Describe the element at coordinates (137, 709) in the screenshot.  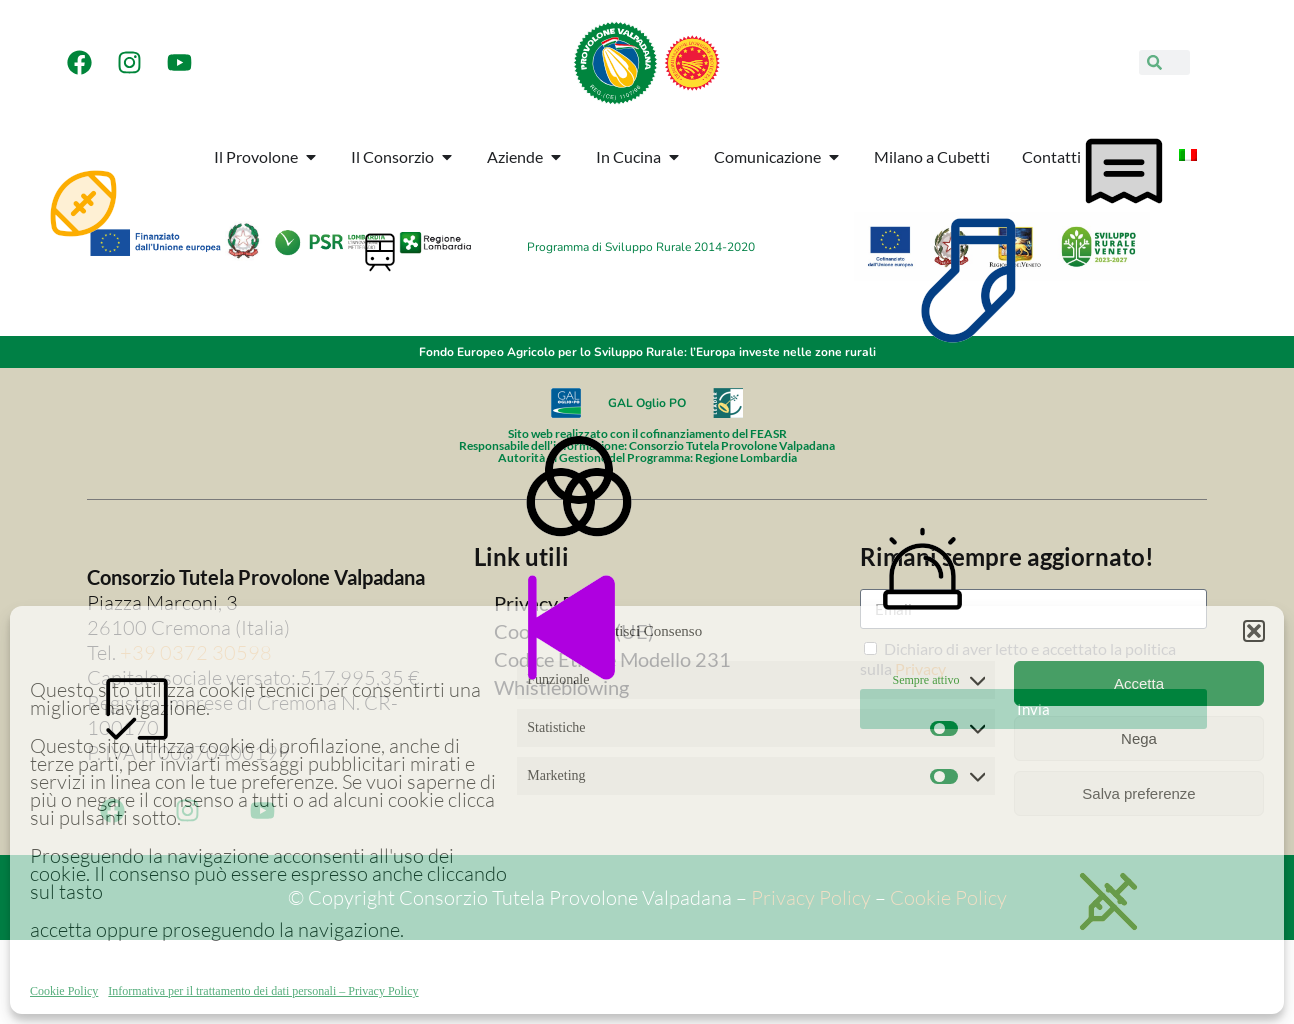
I see `mark task as complete` at that location.